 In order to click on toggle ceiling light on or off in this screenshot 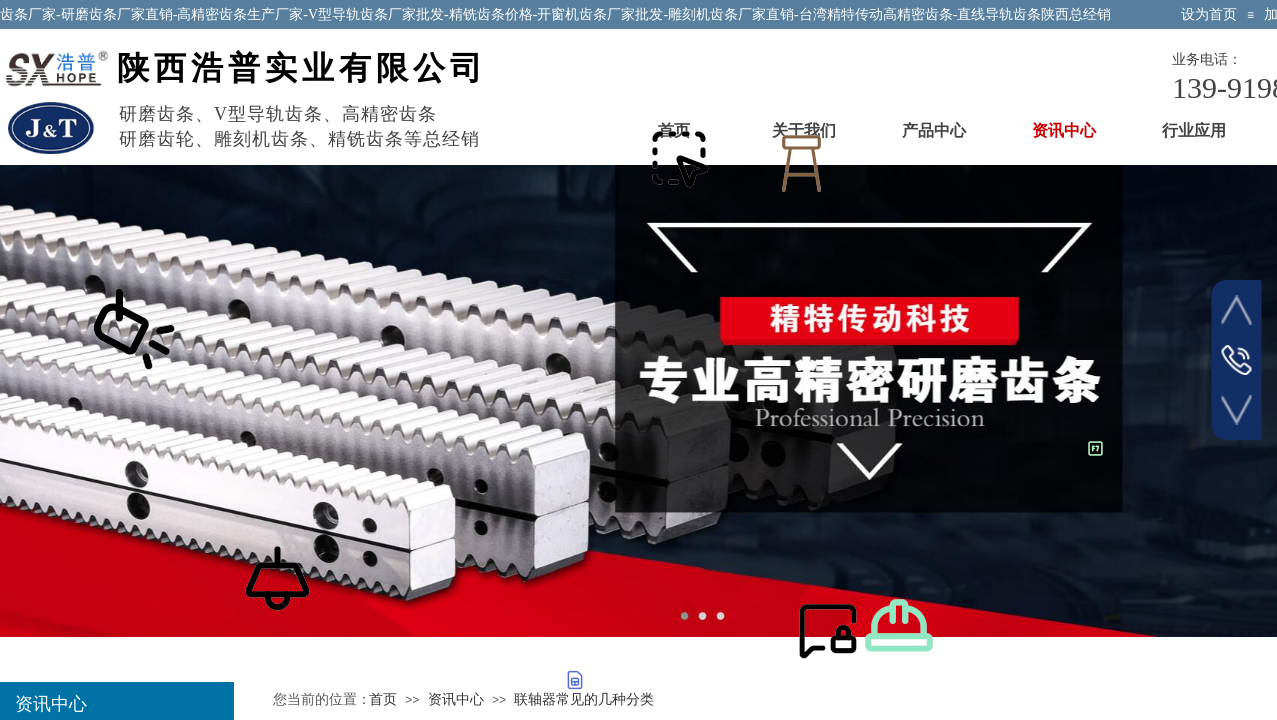, I will do `click(277, 581)`.